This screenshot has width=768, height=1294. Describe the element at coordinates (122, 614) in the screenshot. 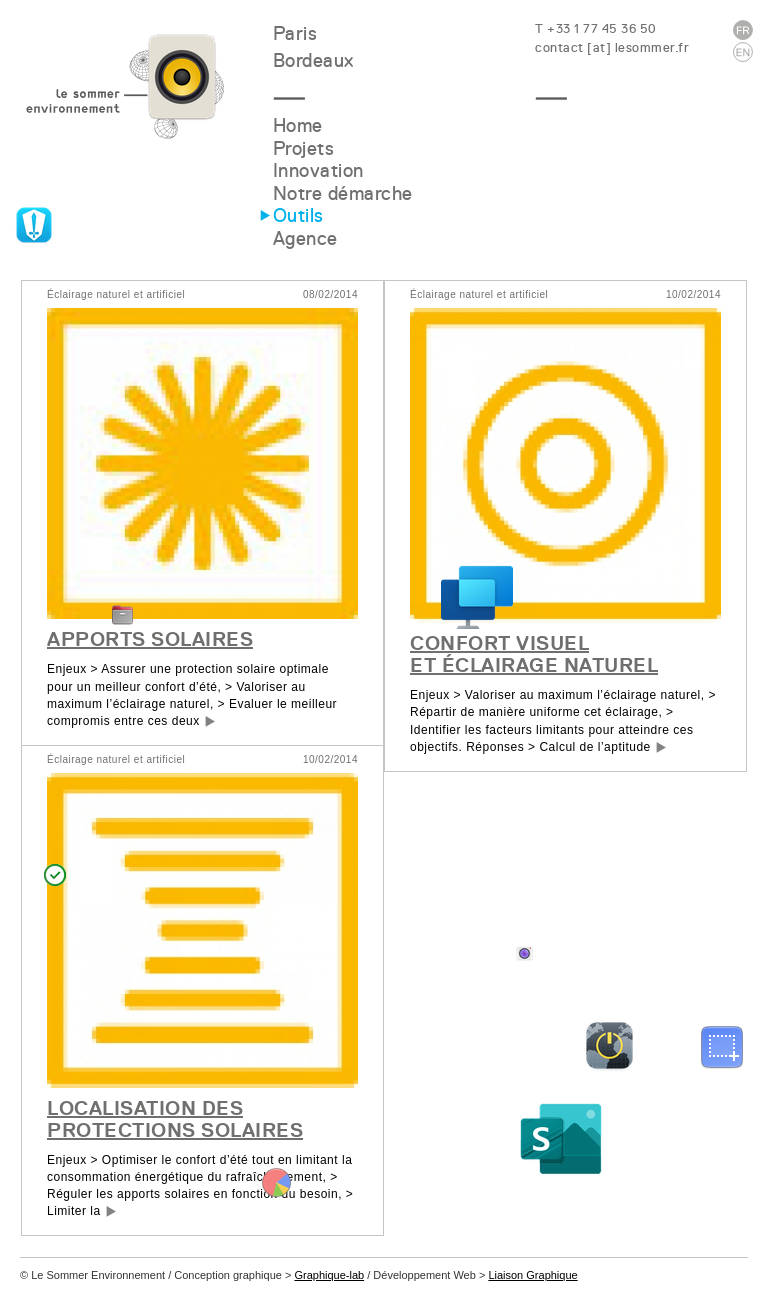

I see `open the file manager application` at that location.